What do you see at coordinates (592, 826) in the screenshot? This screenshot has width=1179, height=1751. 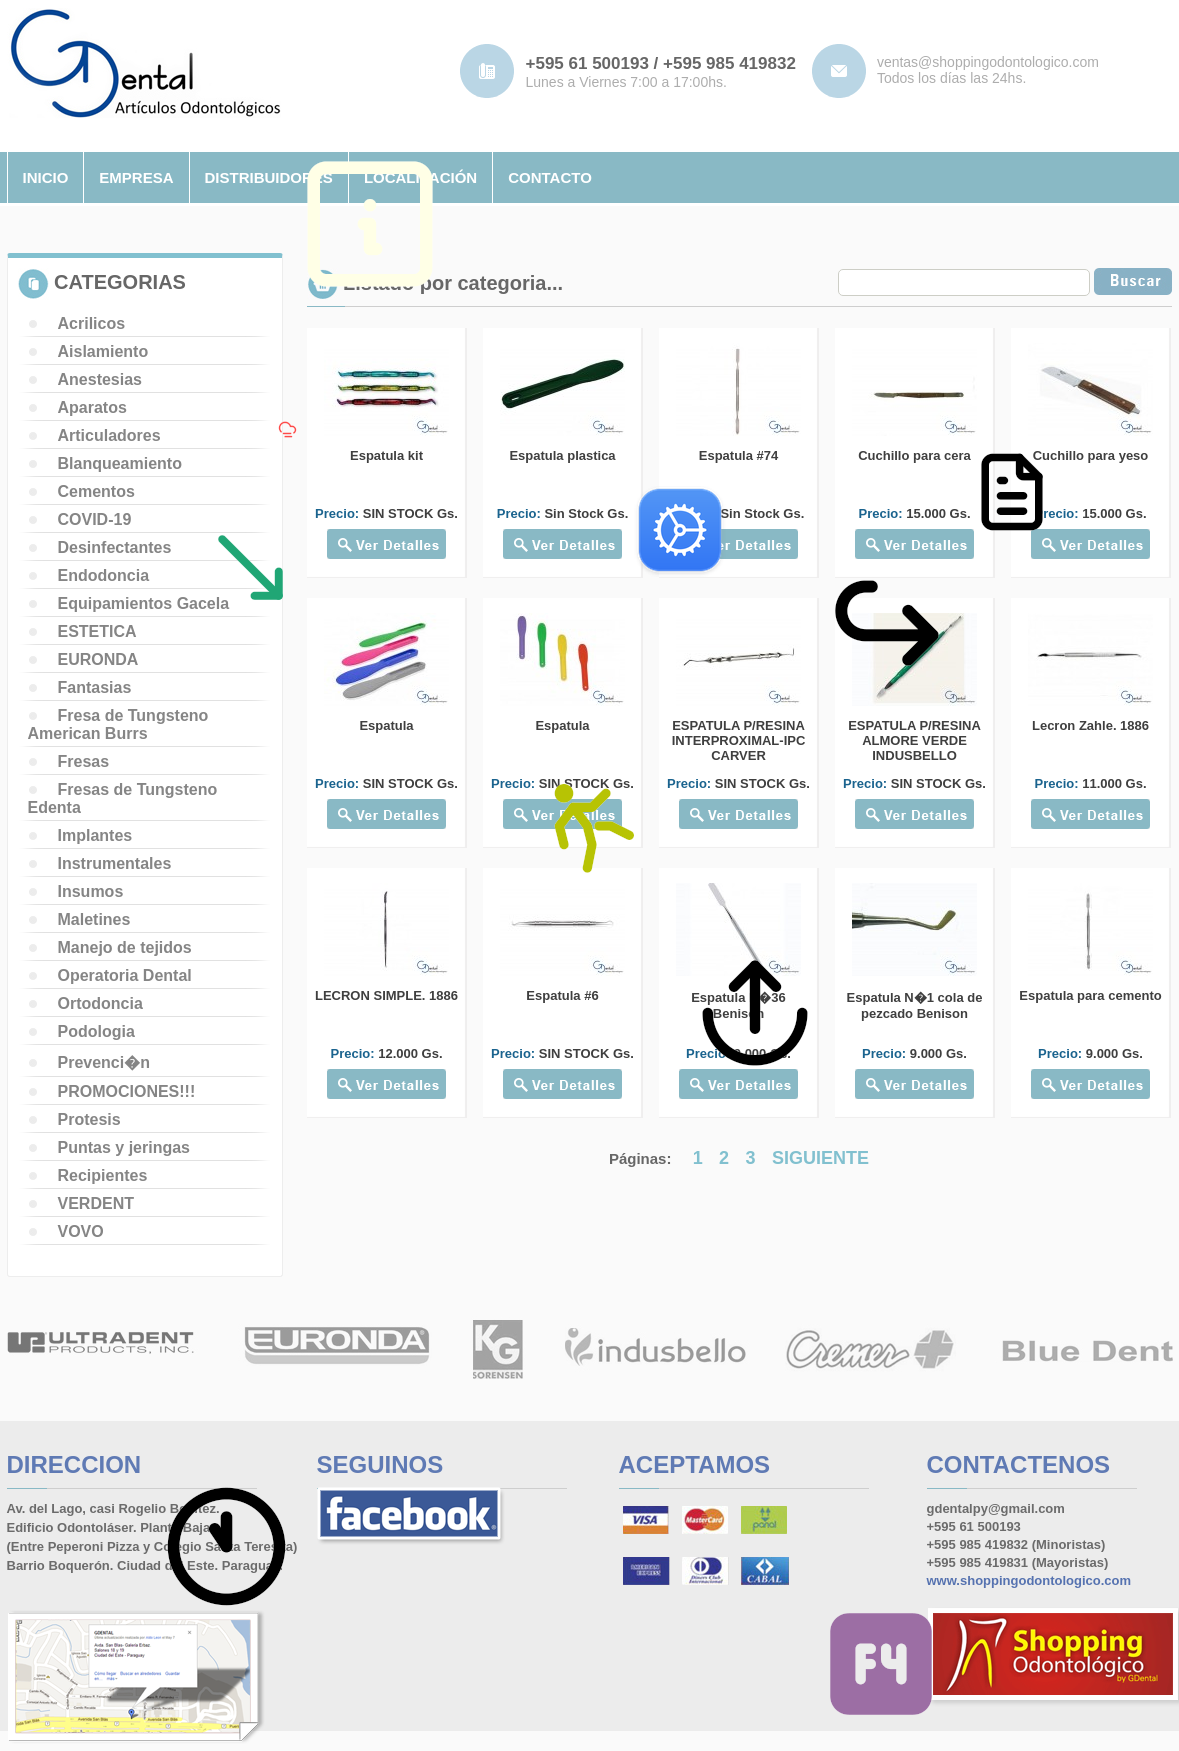 I see `indicates a fall hazard or warning` at bounding box center [592, 826].